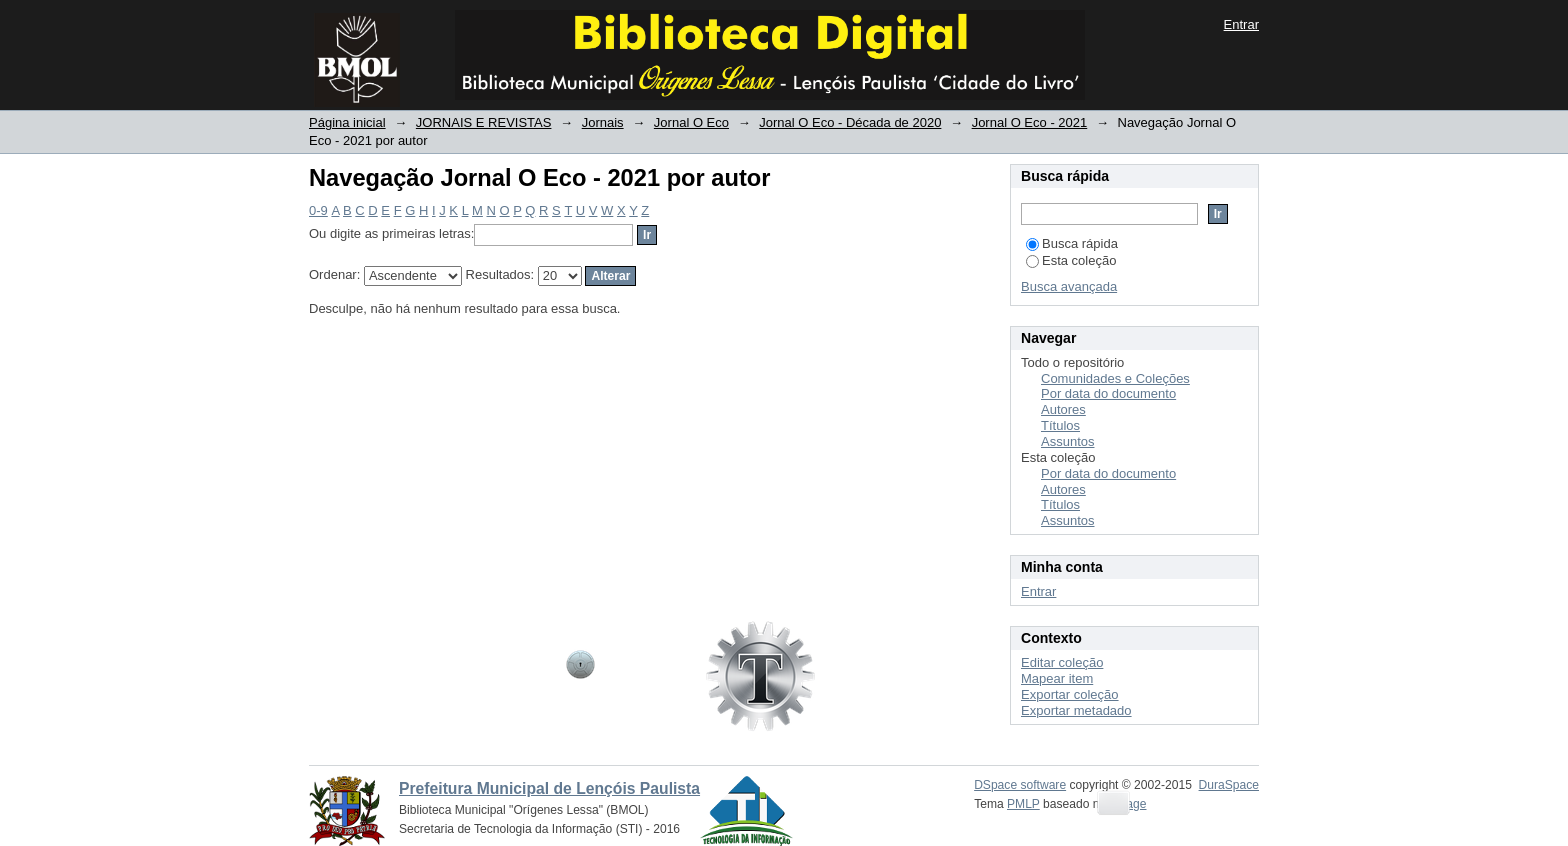 The width and height of the screenshot is (1568, 846). Describe the element at coordinates (1113, 802) in the screenshot. I see `magic trackpad connected via bluetooth` at that location.